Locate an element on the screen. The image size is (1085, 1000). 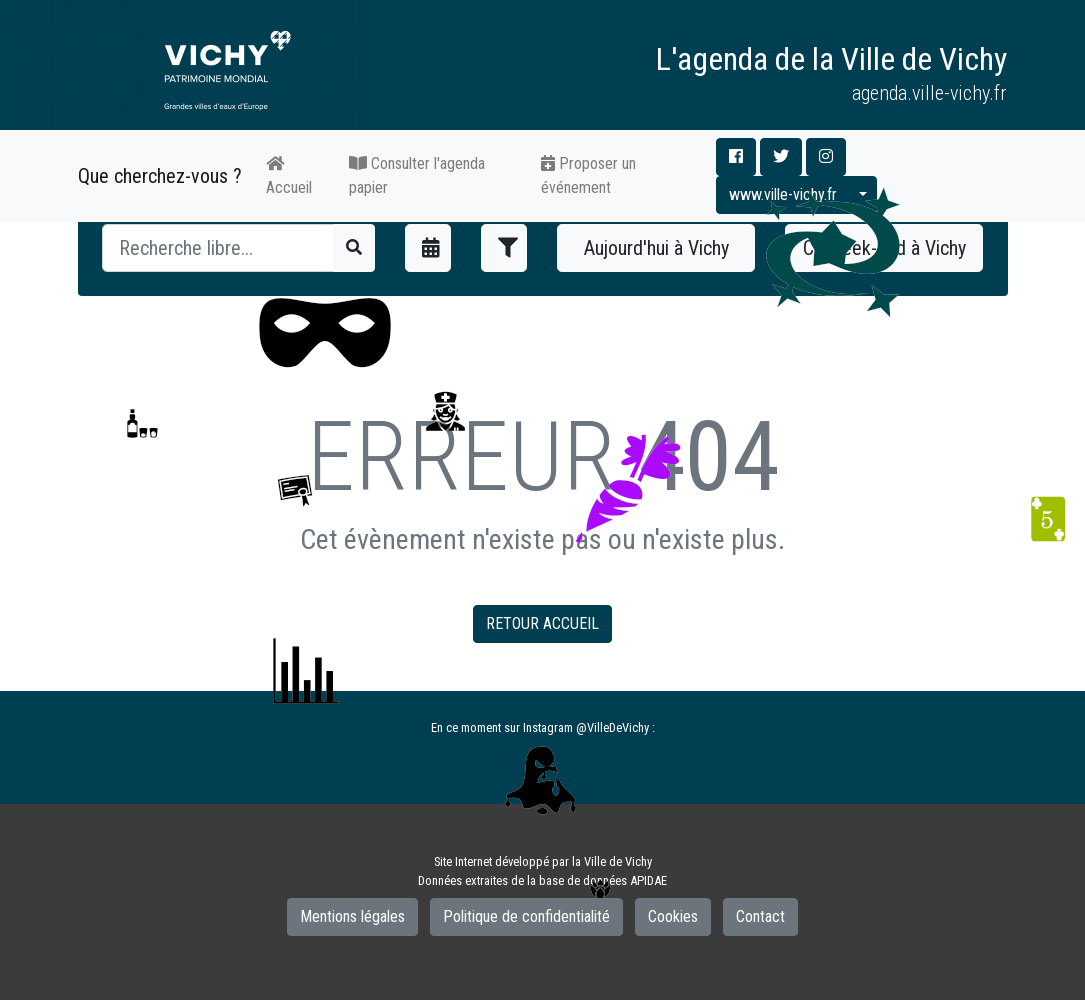
activate special ability or power-up is located at coordinates (833, 251).